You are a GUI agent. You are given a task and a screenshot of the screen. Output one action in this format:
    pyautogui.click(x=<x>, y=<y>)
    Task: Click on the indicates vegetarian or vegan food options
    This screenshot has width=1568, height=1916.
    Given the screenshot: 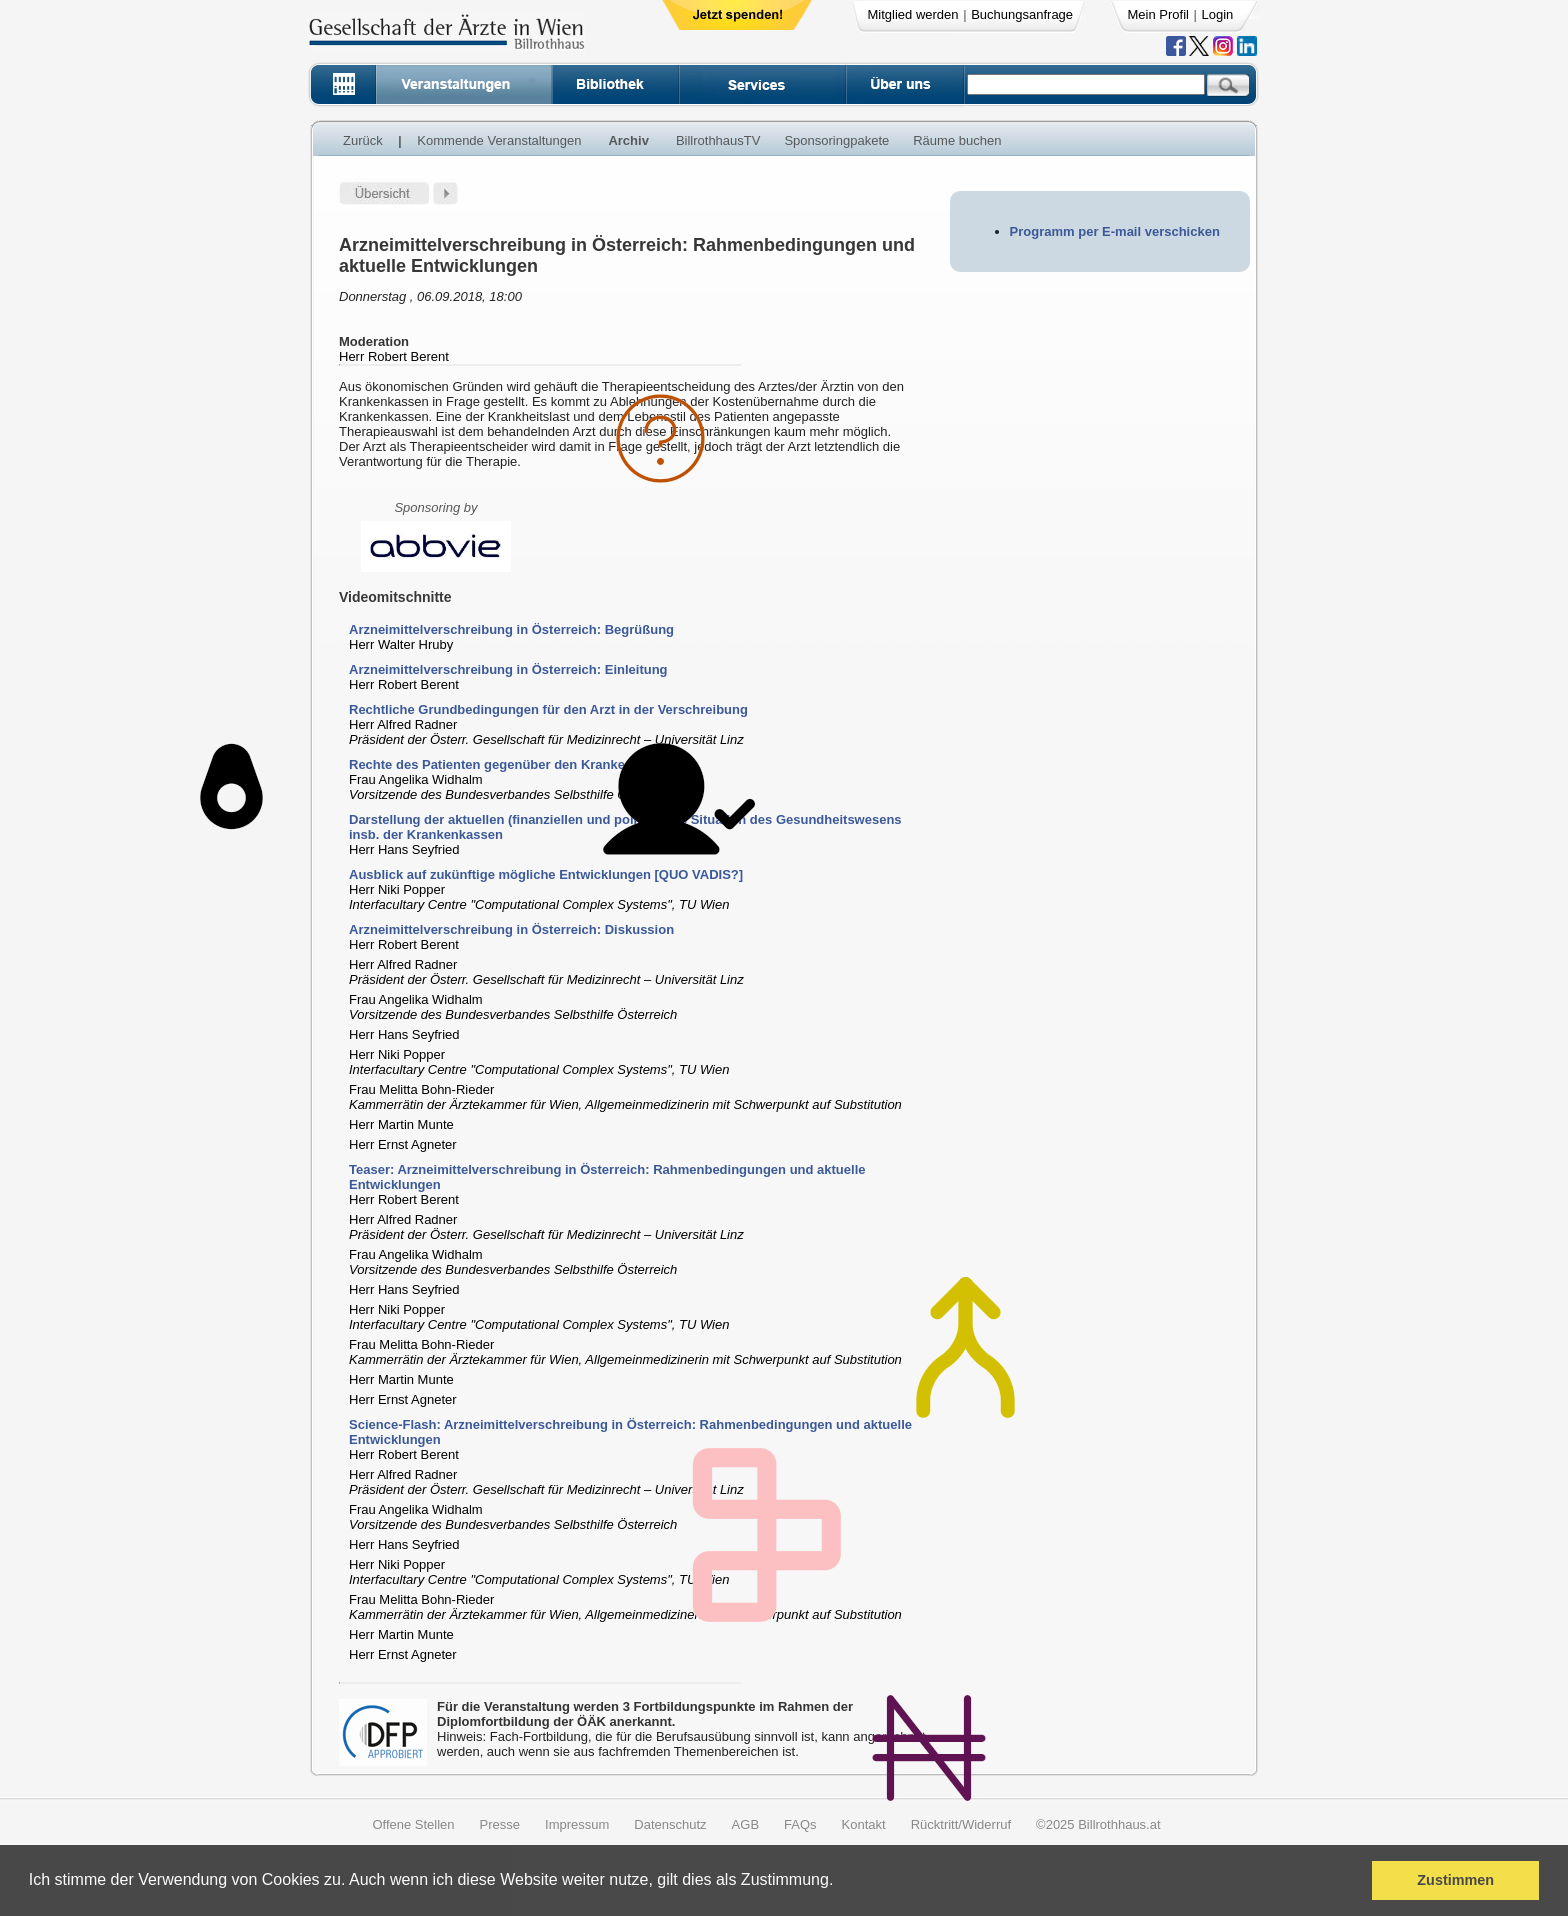 What is the action you would take?
    pyautogui.click(x=231, y=786)
    